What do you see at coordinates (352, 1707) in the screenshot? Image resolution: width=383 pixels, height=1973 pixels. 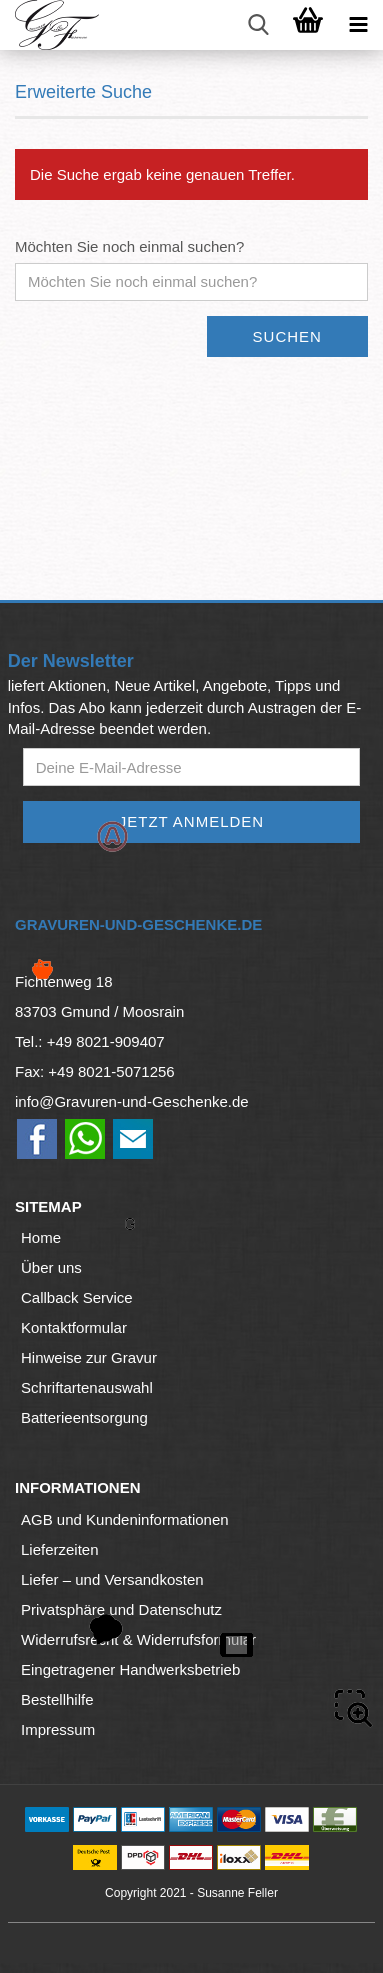 I see `zoom in on a selected area` at bounding box center [352, 1707].